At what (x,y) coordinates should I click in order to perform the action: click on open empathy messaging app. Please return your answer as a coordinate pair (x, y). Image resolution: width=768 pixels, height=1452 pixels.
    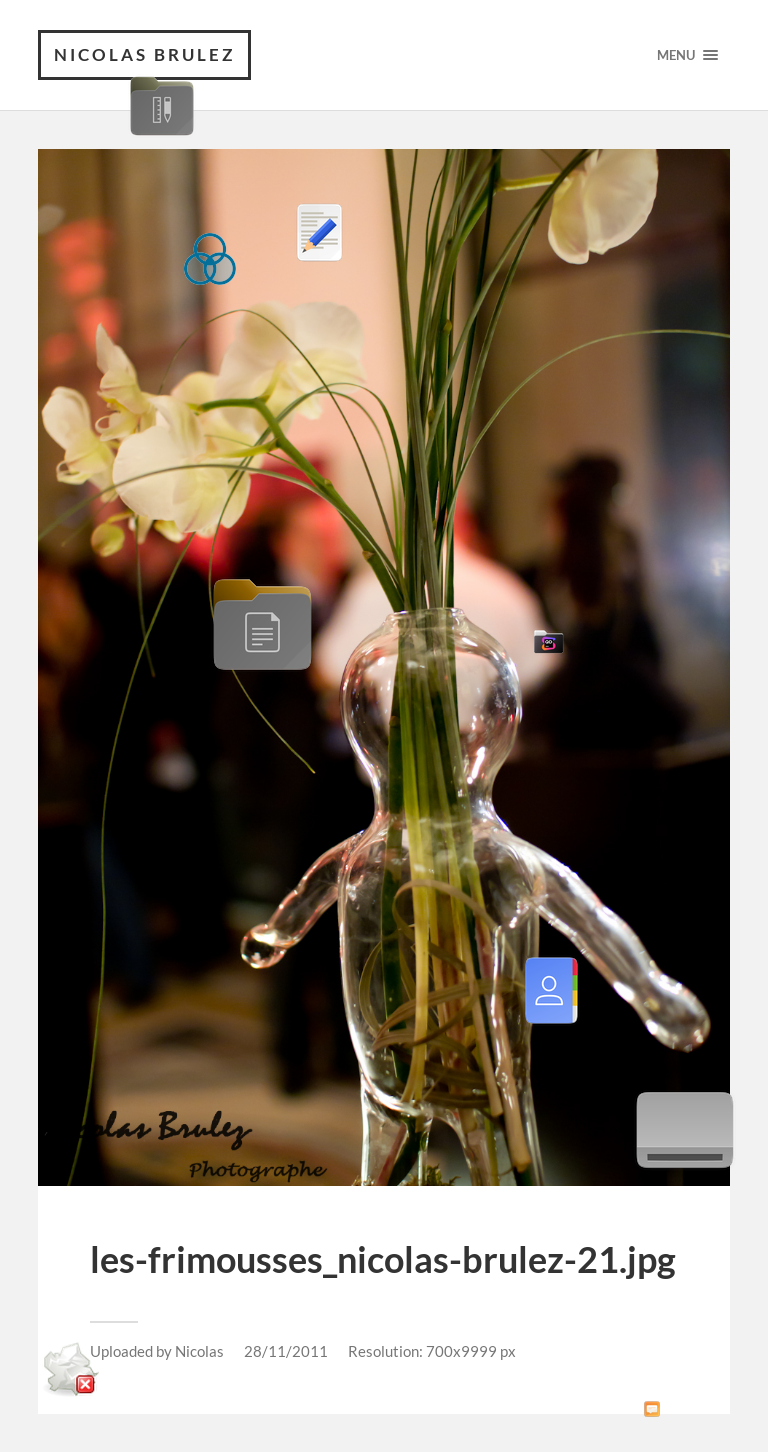
    Looking at the image, I should click on (652, 1409).